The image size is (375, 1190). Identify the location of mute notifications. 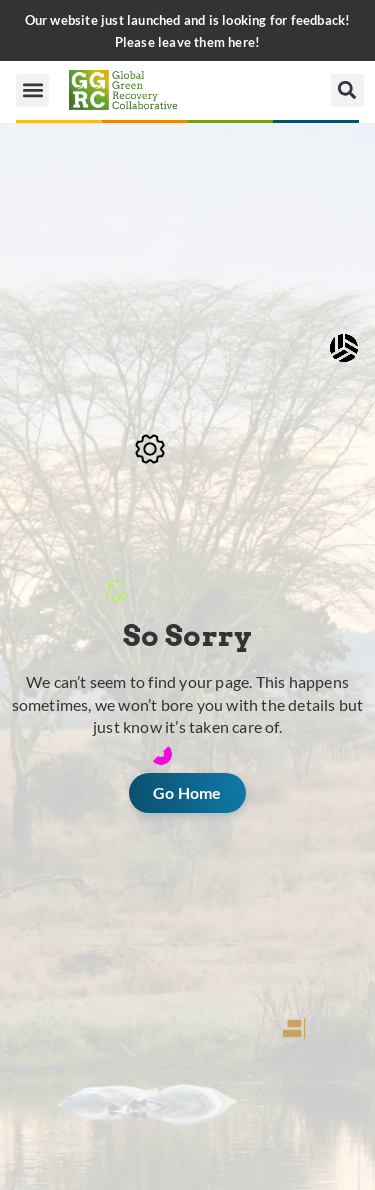
(116, 591).